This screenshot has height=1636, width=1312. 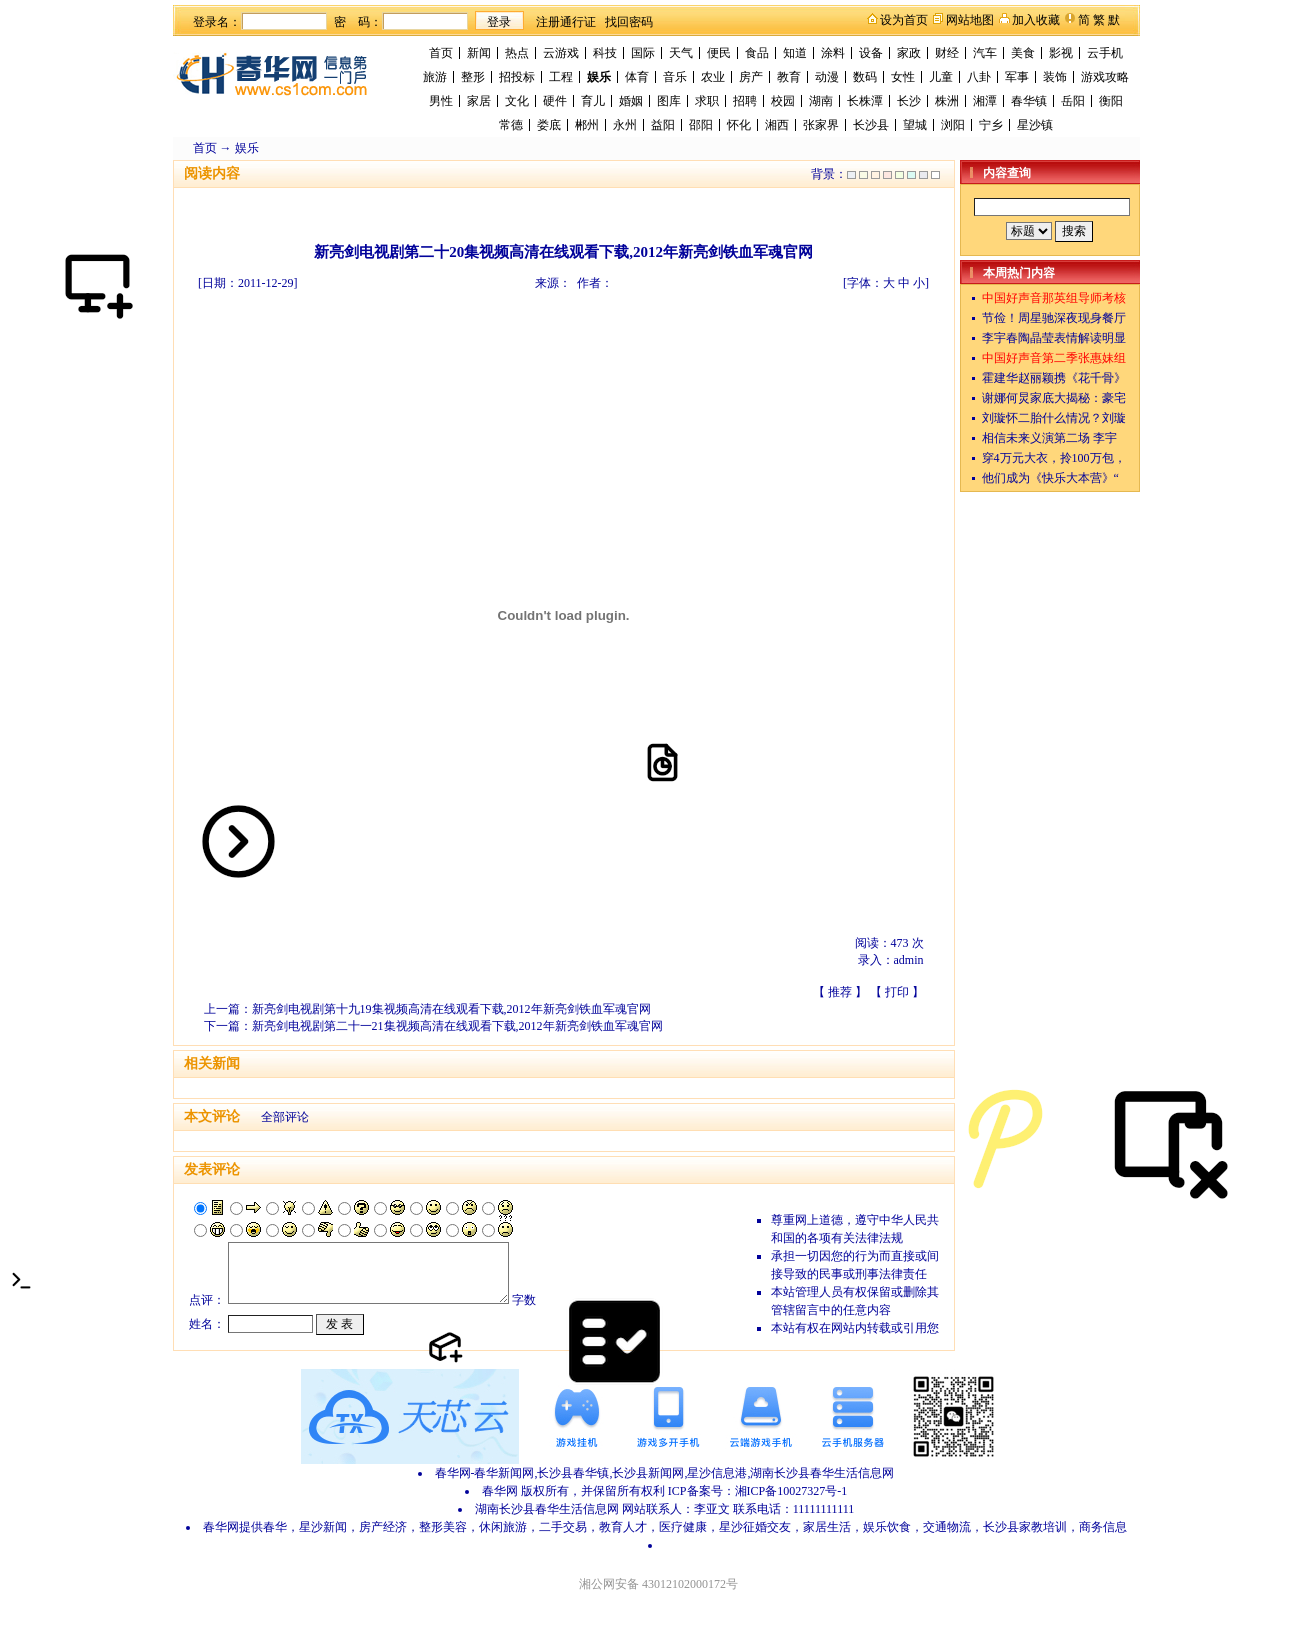 I want to click on view file with chart or analytics data, so click(x=662, y=762).